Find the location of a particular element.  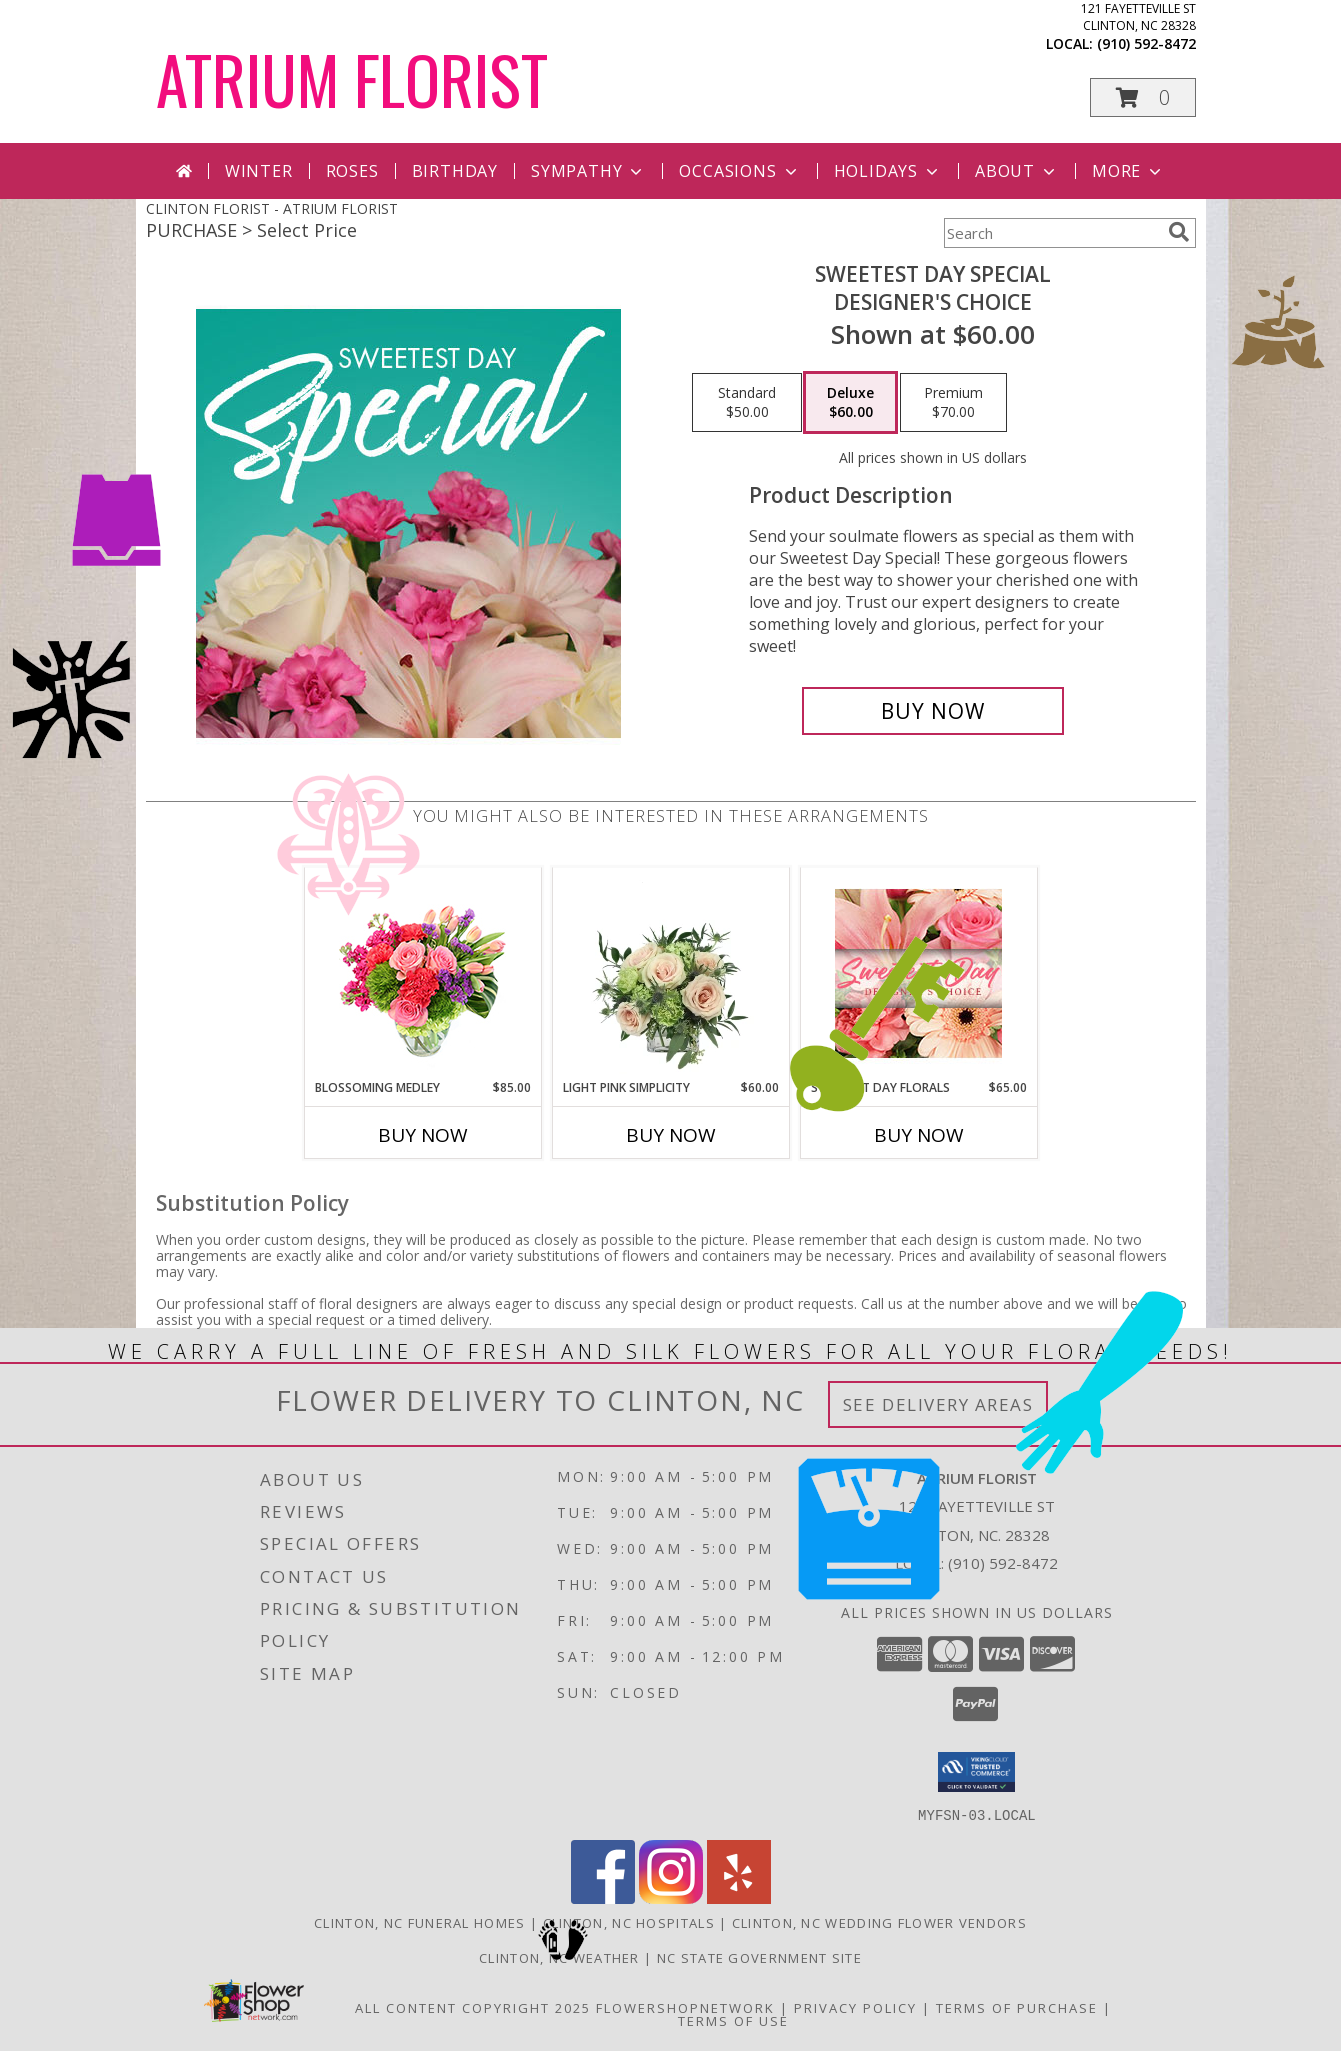

view weight or body metrics is located at coordinates (869, 1529).